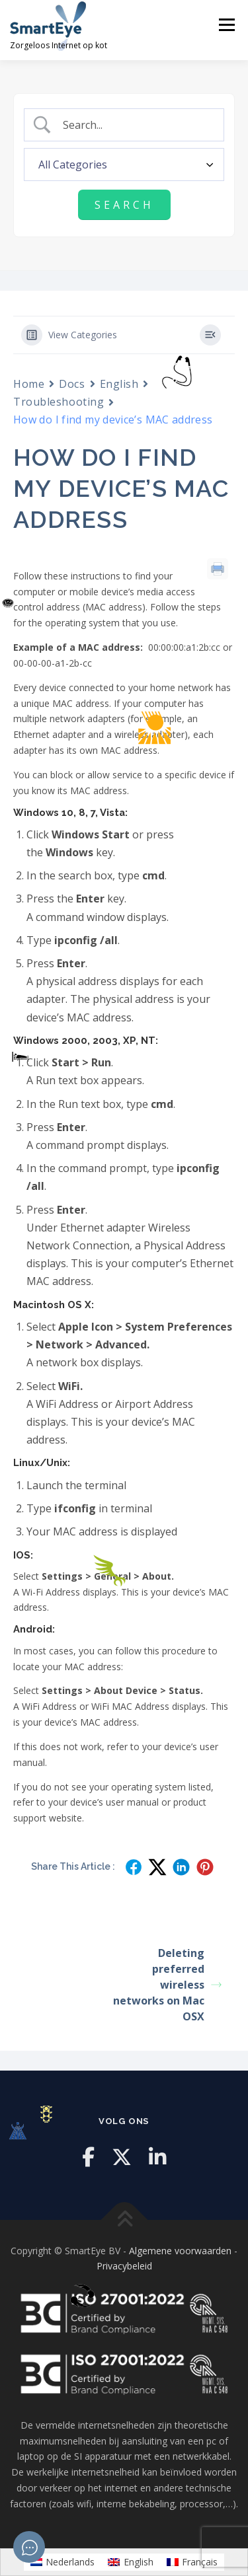  I want to click on access space exploration or interstellar travel features, so click(18, 2131).